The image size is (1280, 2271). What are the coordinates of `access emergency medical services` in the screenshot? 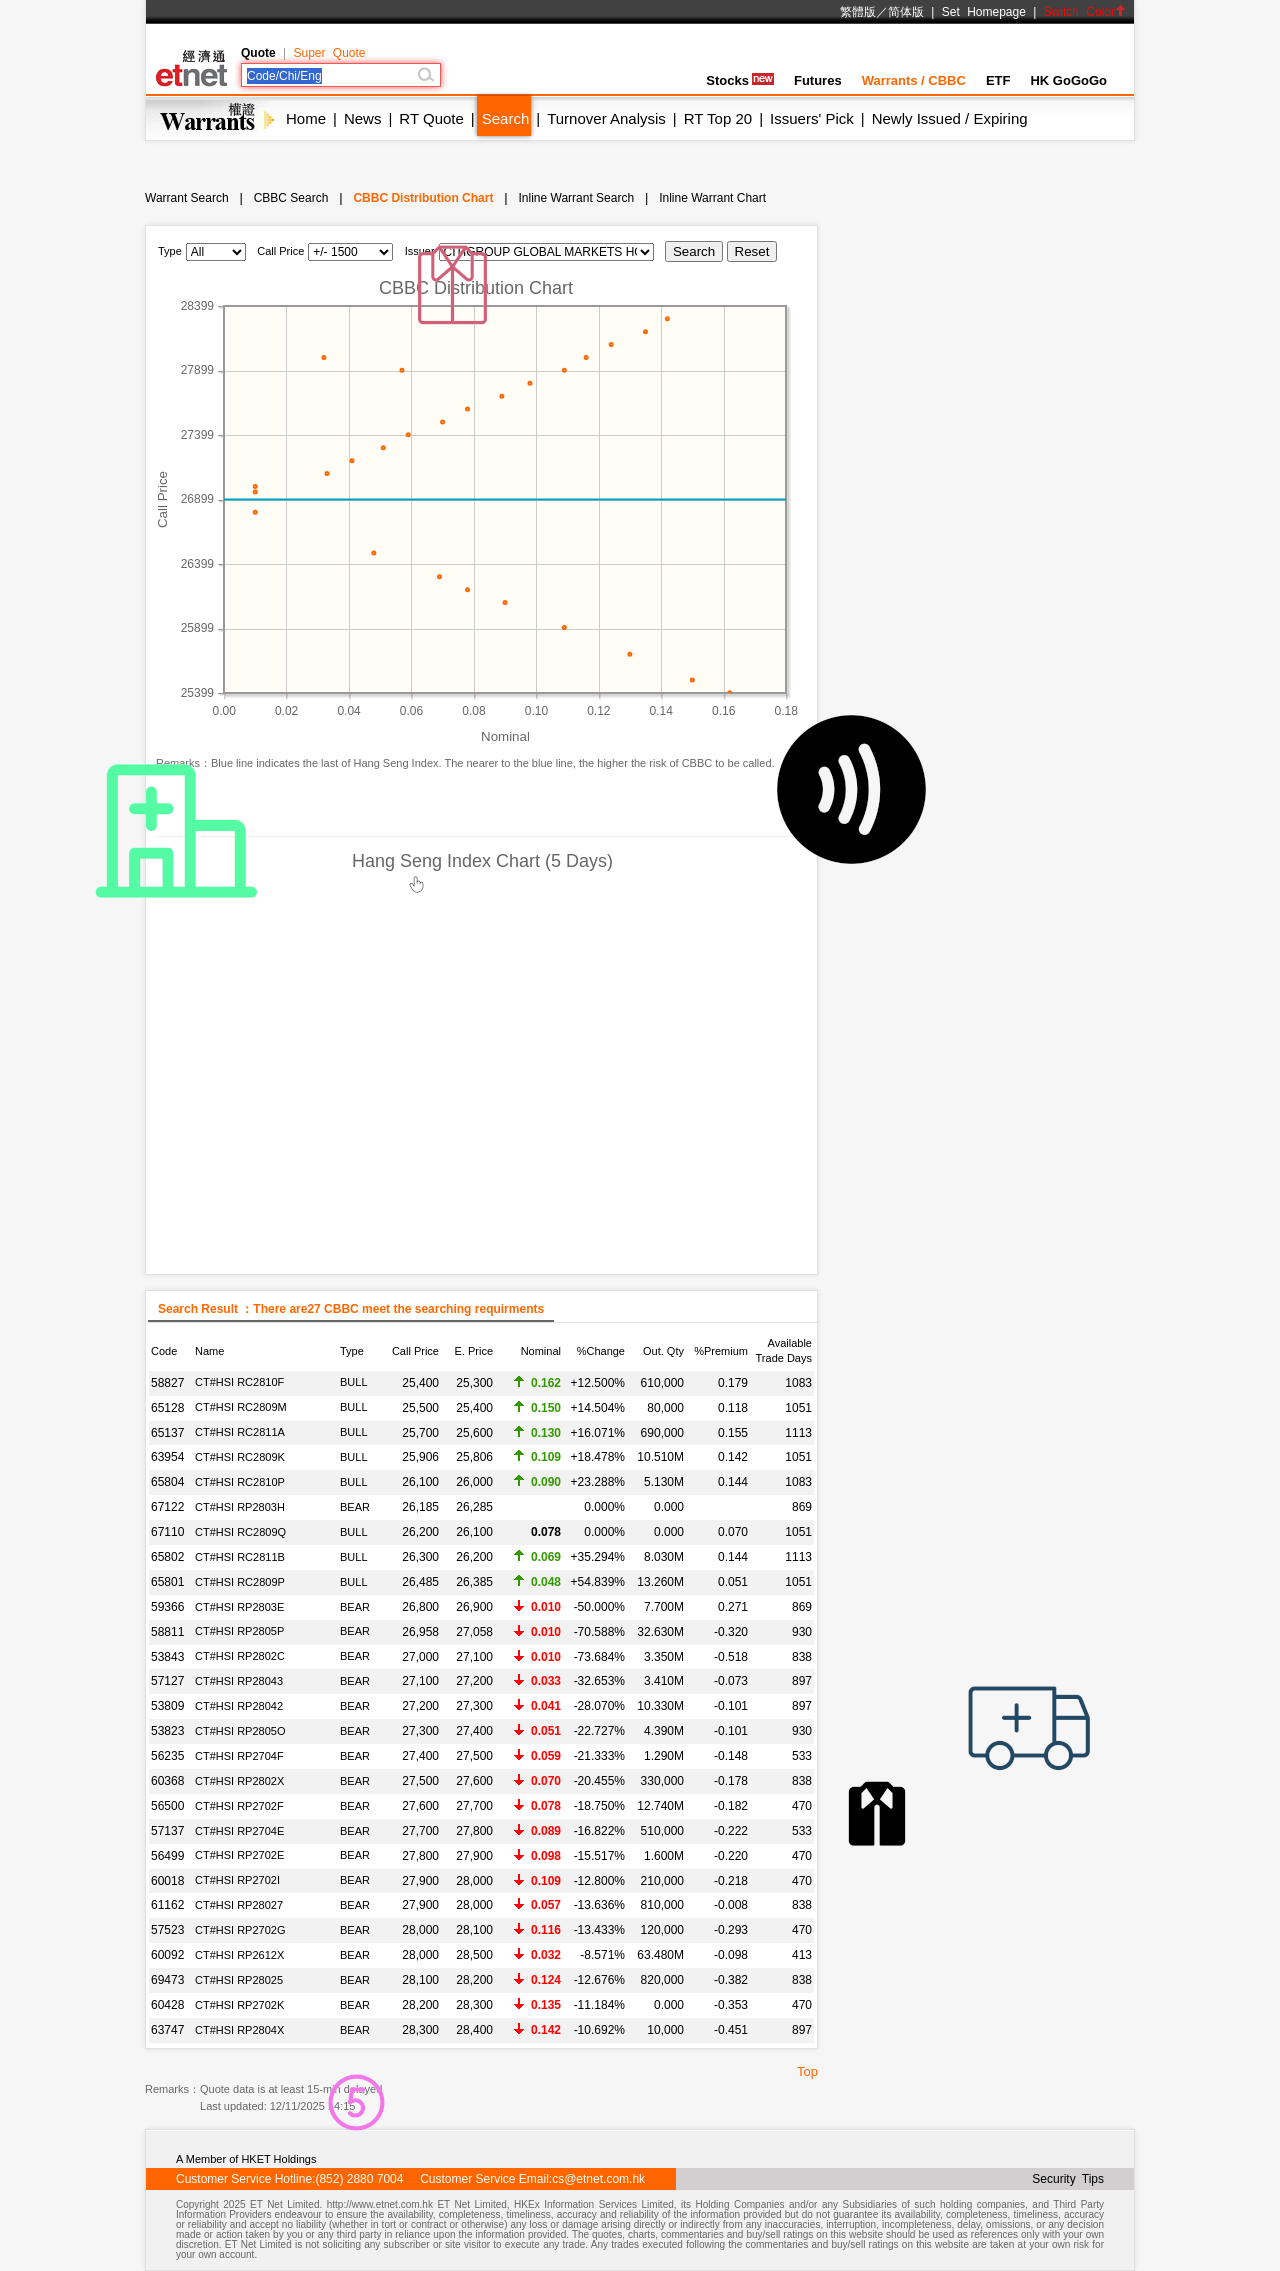 It's located at (1025, 1722).